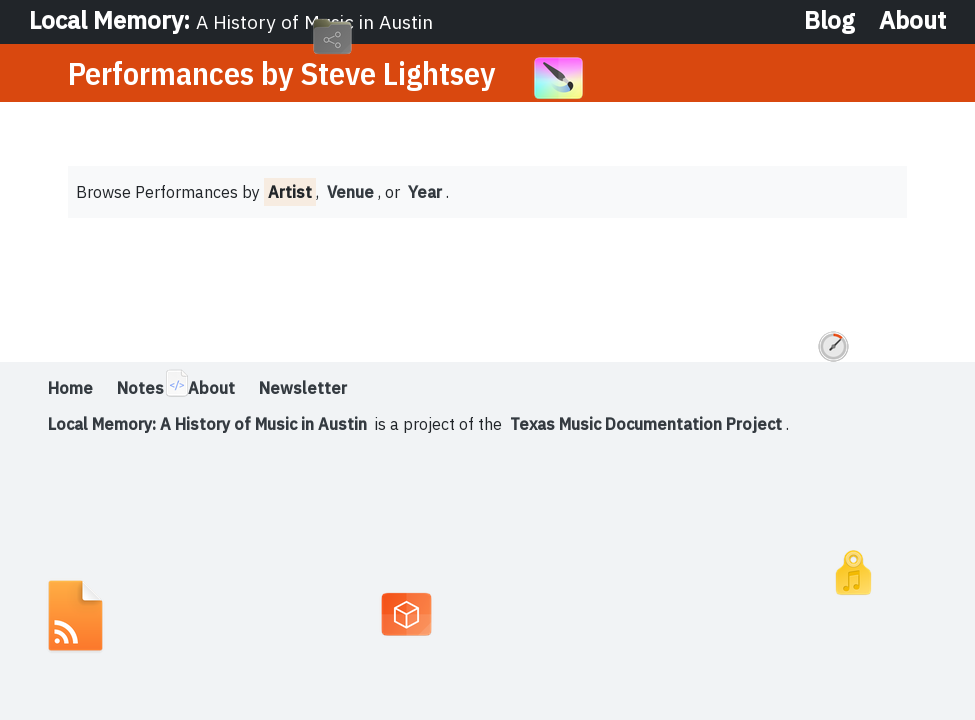 Image resolution: width=975 pixels, height=720 pixels. Describe the element at coordinates (332, 36) in the screenshot. I see `access your public shared folder` at that location.